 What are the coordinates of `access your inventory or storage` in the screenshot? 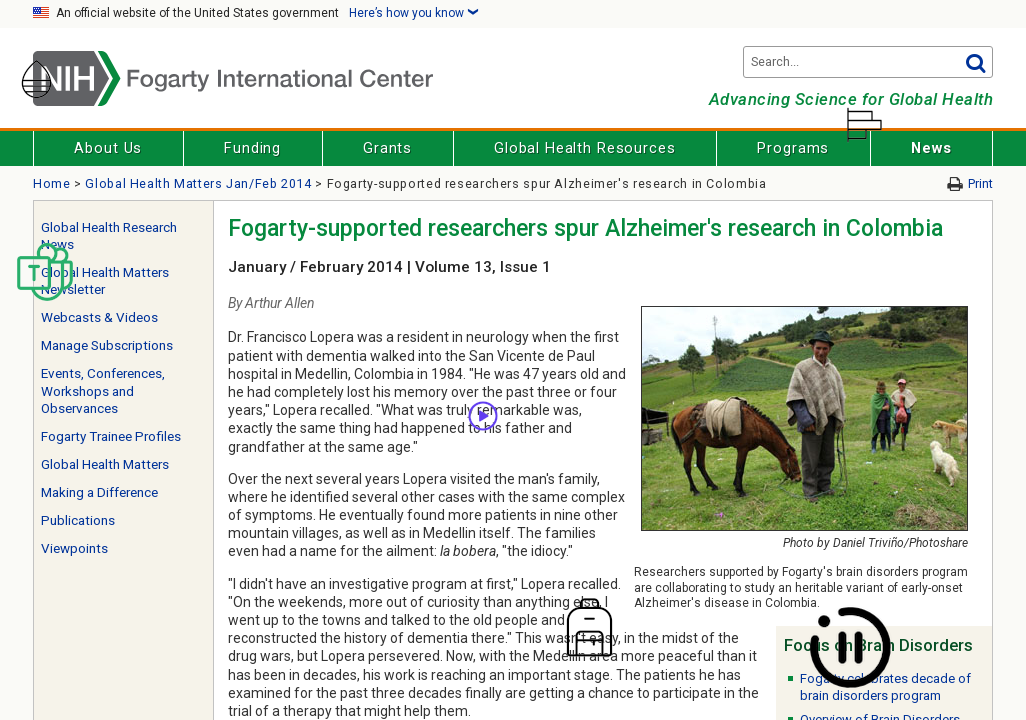 It's located at (589, 629).